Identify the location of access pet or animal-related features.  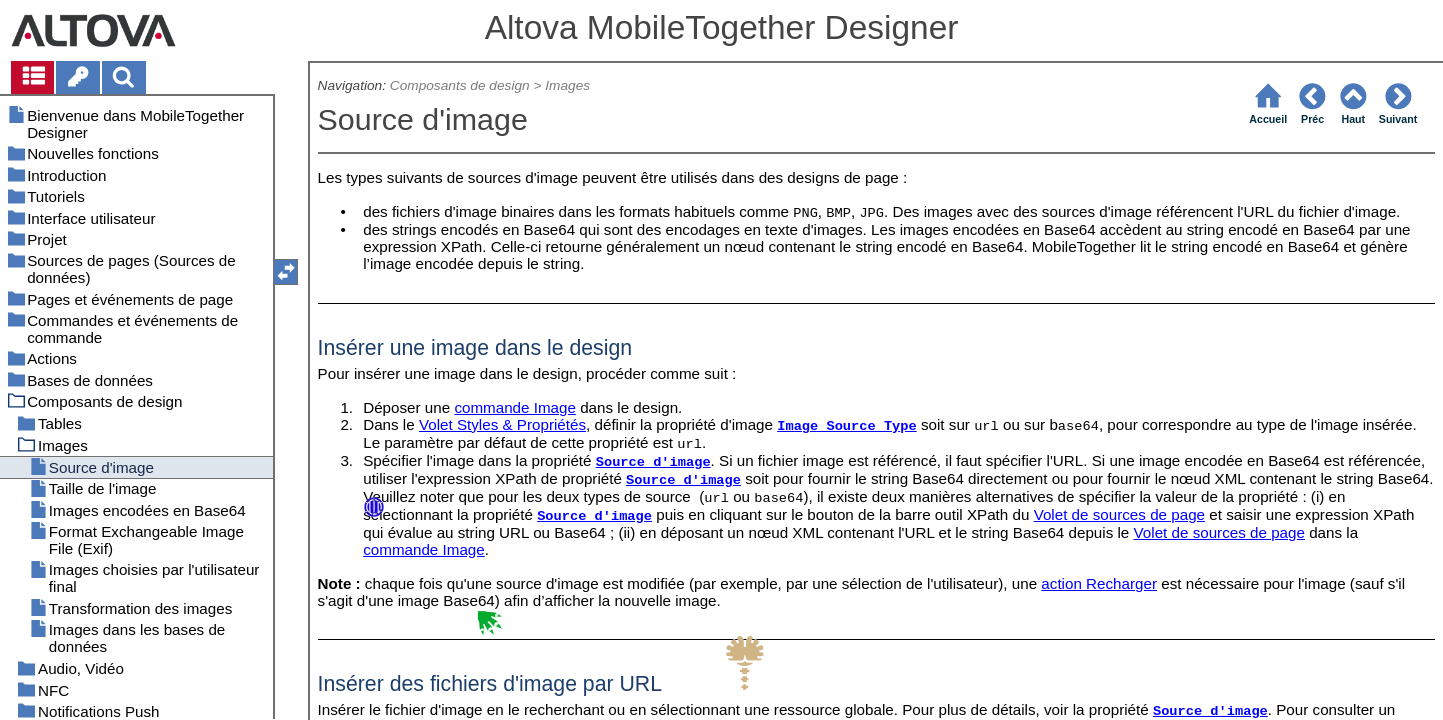
(490, 623).